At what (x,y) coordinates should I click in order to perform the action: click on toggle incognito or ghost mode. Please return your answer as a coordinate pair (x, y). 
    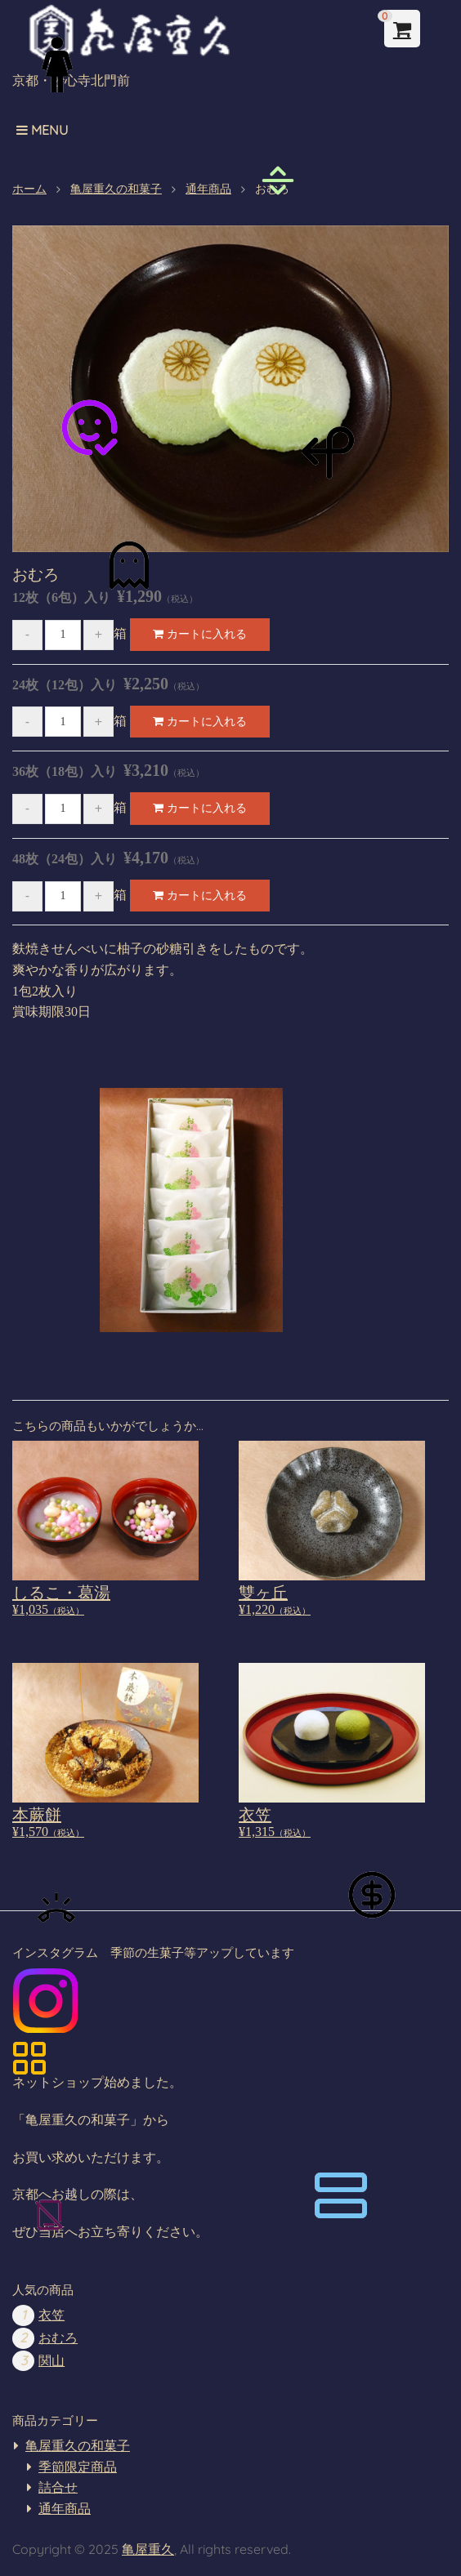
    Looking at the image, I should click on (129, 565).